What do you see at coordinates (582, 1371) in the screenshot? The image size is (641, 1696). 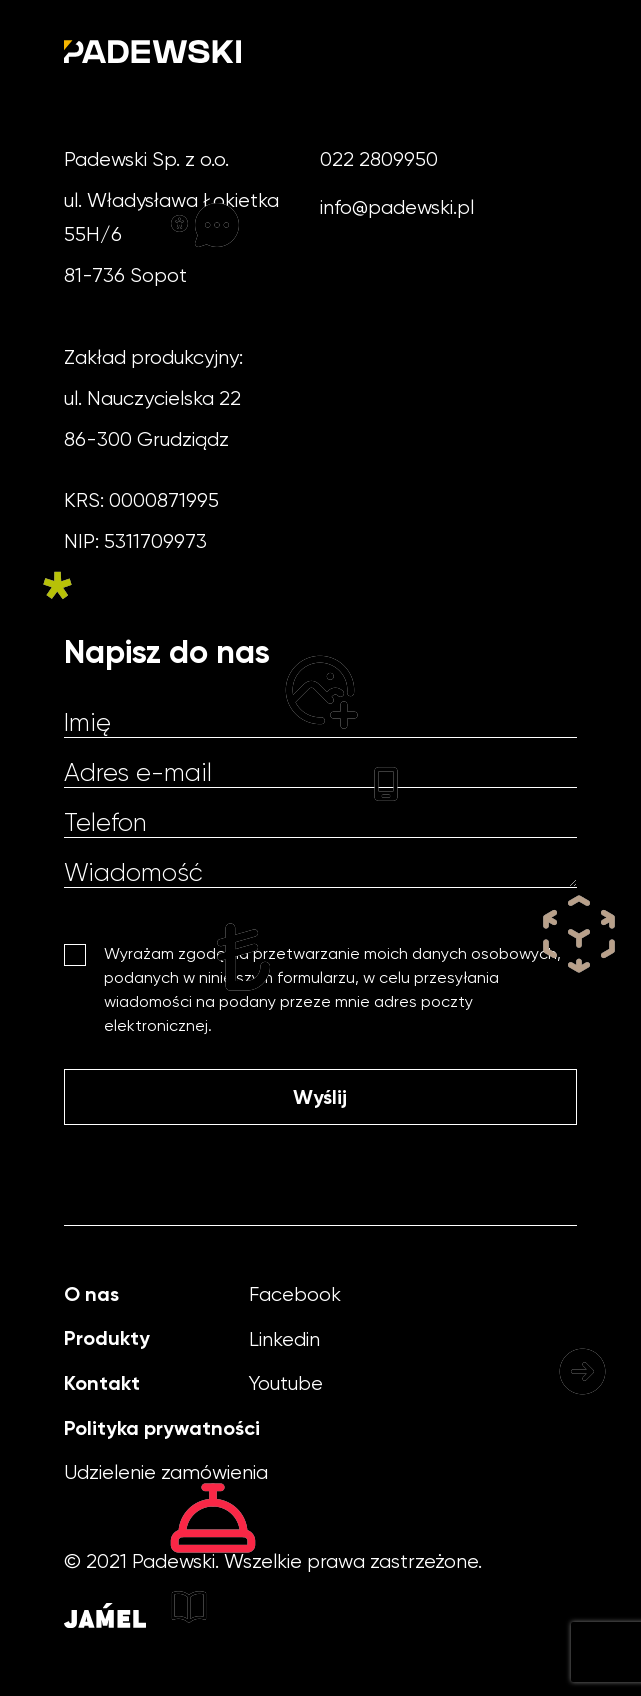 I see `proceed to the next step` at bounding box center [582, 1371].